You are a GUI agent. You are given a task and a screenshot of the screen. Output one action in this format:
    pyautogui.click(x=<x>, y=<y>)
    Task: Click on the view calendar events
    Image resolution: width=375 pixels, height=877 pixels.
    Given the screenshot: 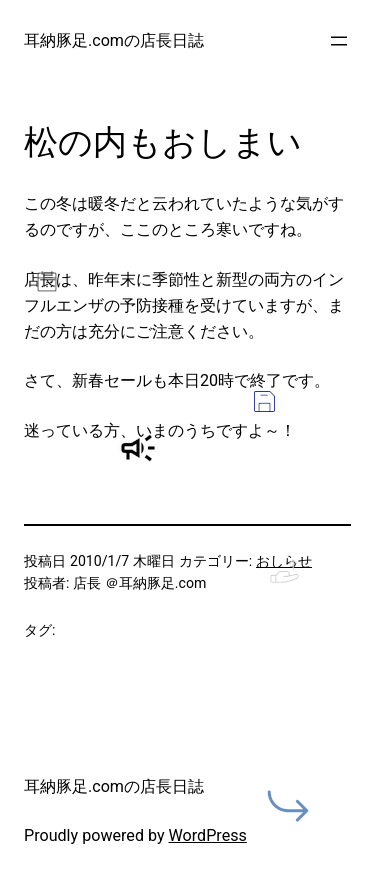 What is the action you would take?
    pyautogui.click(x=47, y=282)
    